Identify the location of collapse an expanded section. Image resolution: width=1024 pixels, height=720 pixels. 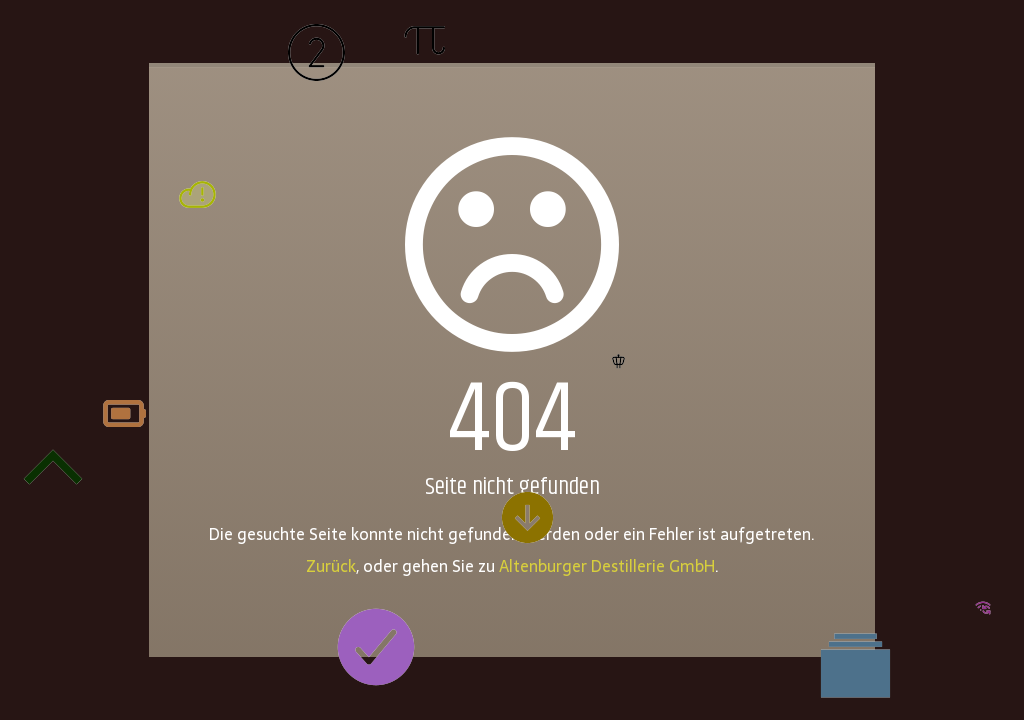
(53, 467).